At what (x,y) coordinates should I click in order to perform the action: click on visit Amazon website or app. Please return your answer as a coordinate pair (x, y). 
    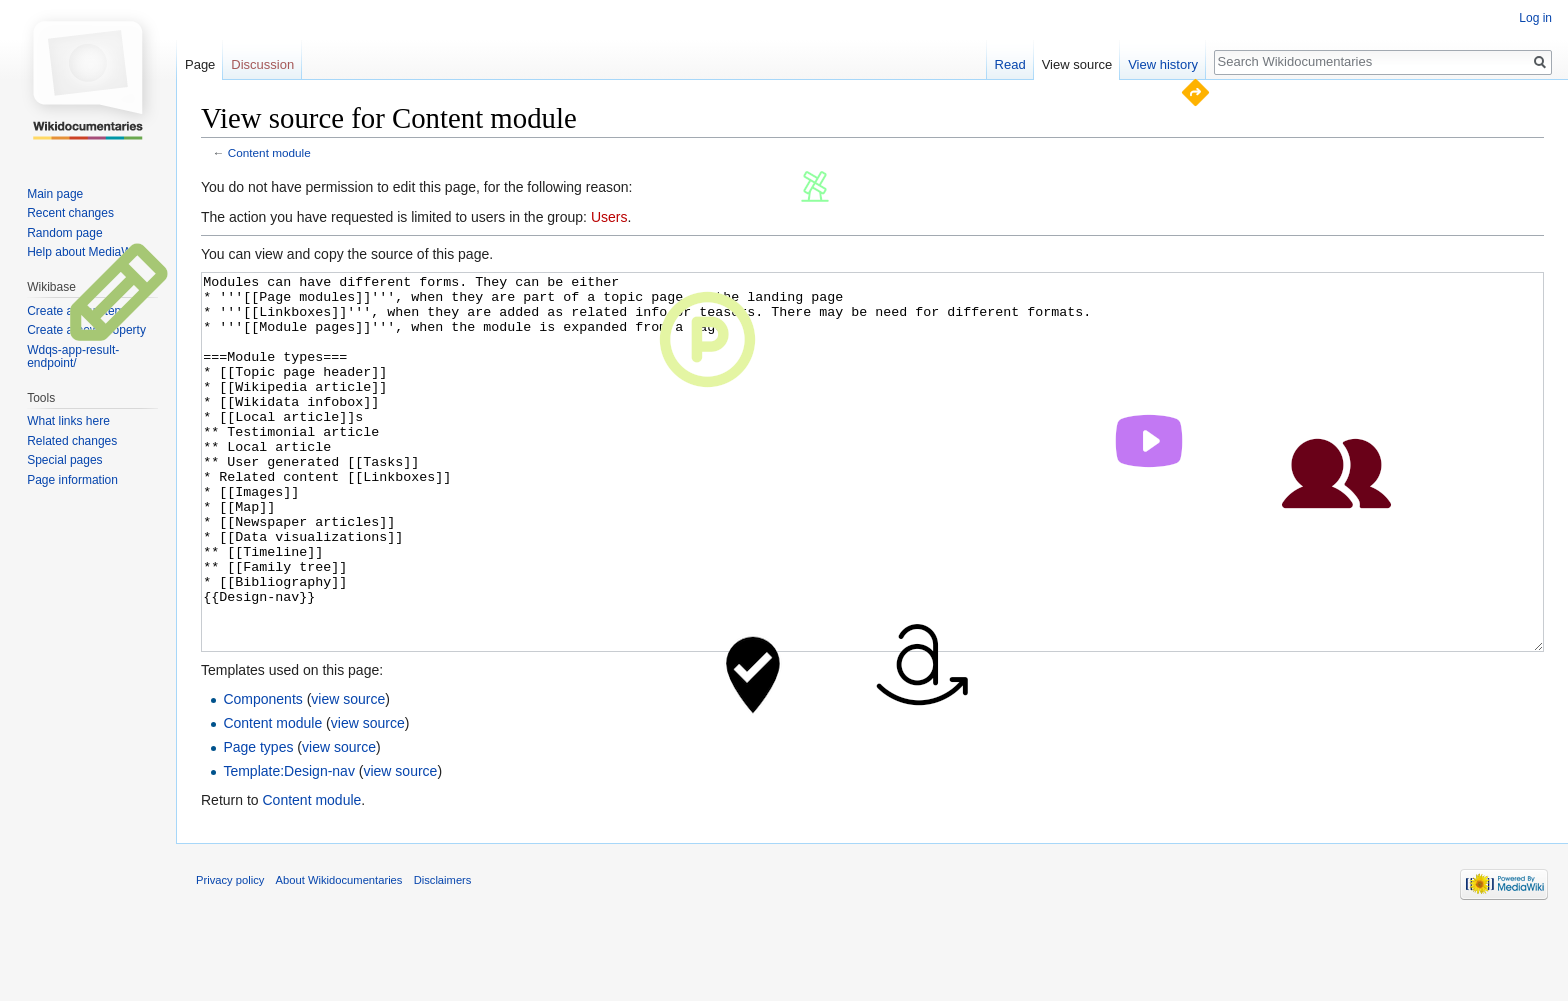
    Looking at the image, I should click on (919, 663).